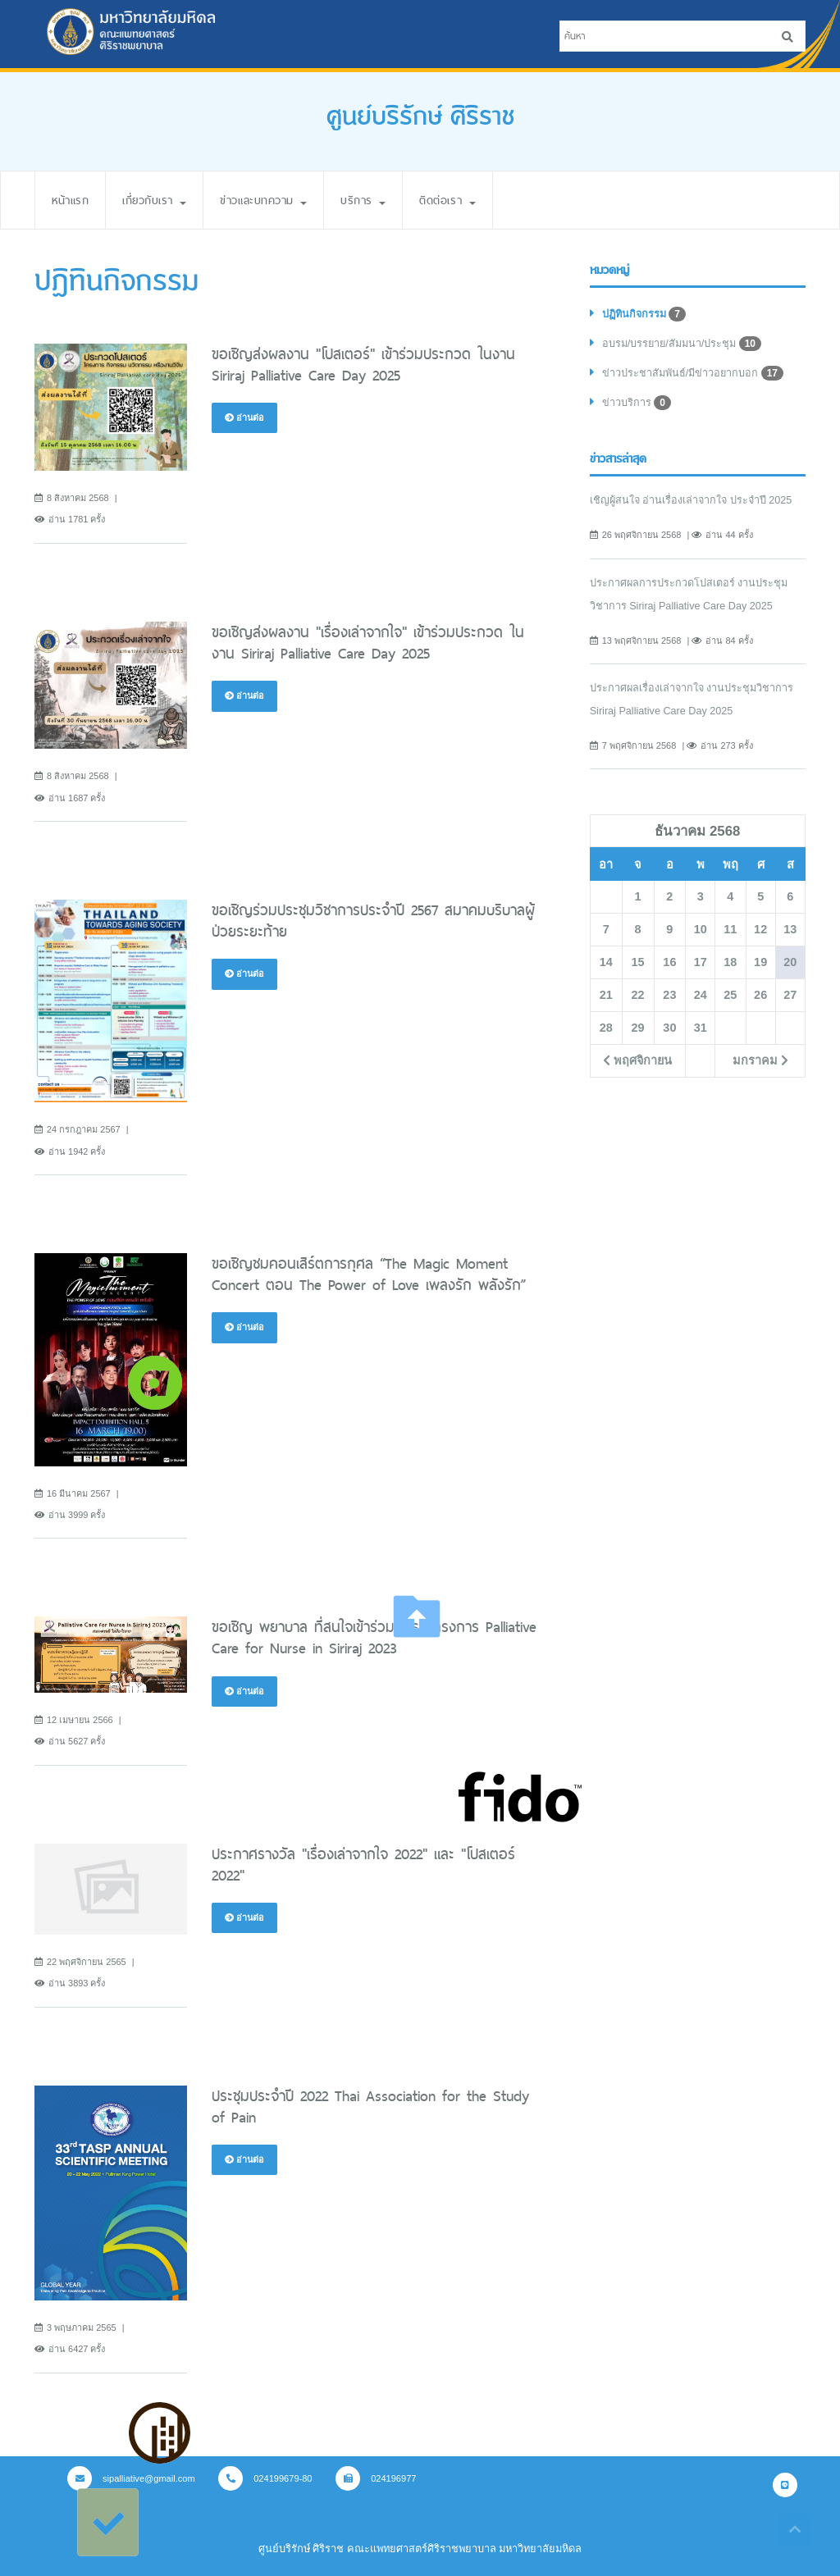 This screenshot has width=840, height=2576. Describe the element at coordinates (417, 1616) in the screenshot. I see `upload files to a folder` at that location.